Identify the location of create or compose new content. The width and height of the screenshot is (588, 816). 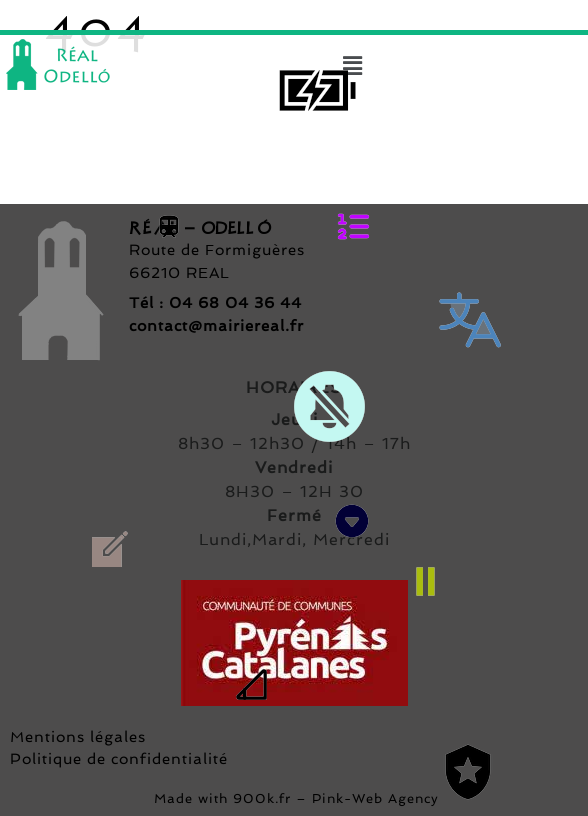
(109, 549).